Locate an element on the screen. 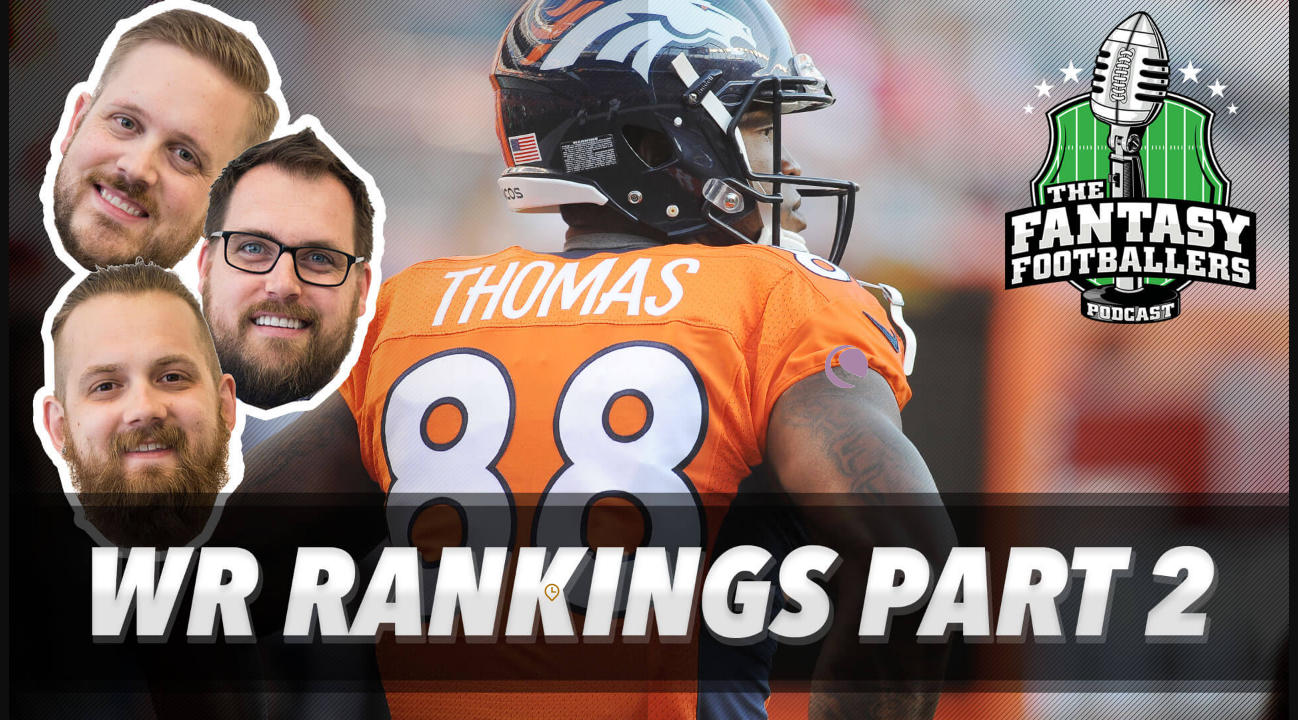  celestron brand logo is located at coordinates (846, 366).